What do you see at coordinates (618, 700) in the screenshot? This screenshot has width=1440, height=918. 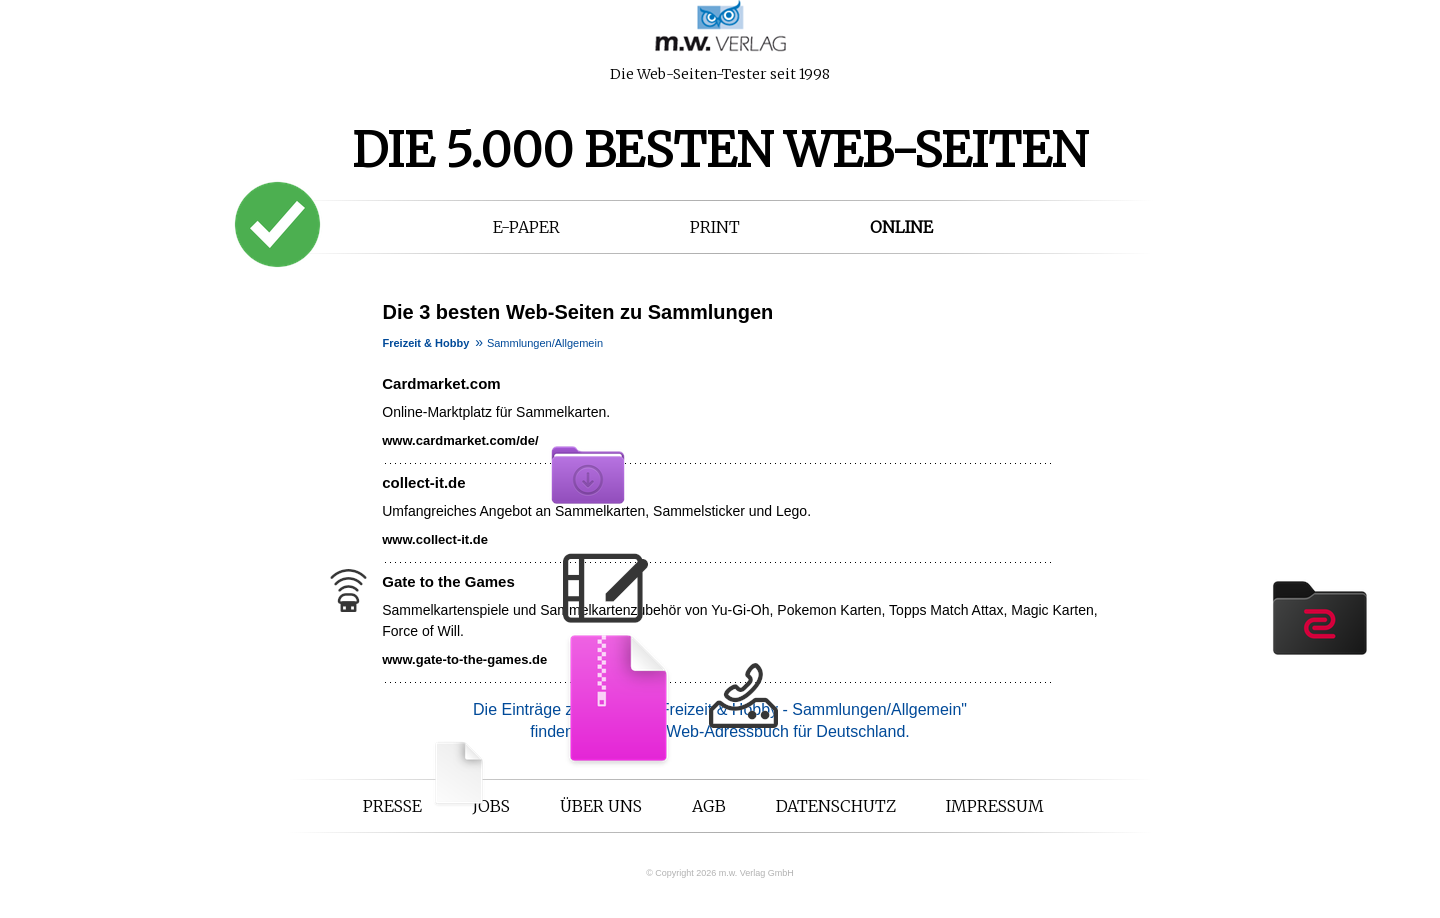 I see `open a compressed RAR archive file` at bounding box center [618, 700].